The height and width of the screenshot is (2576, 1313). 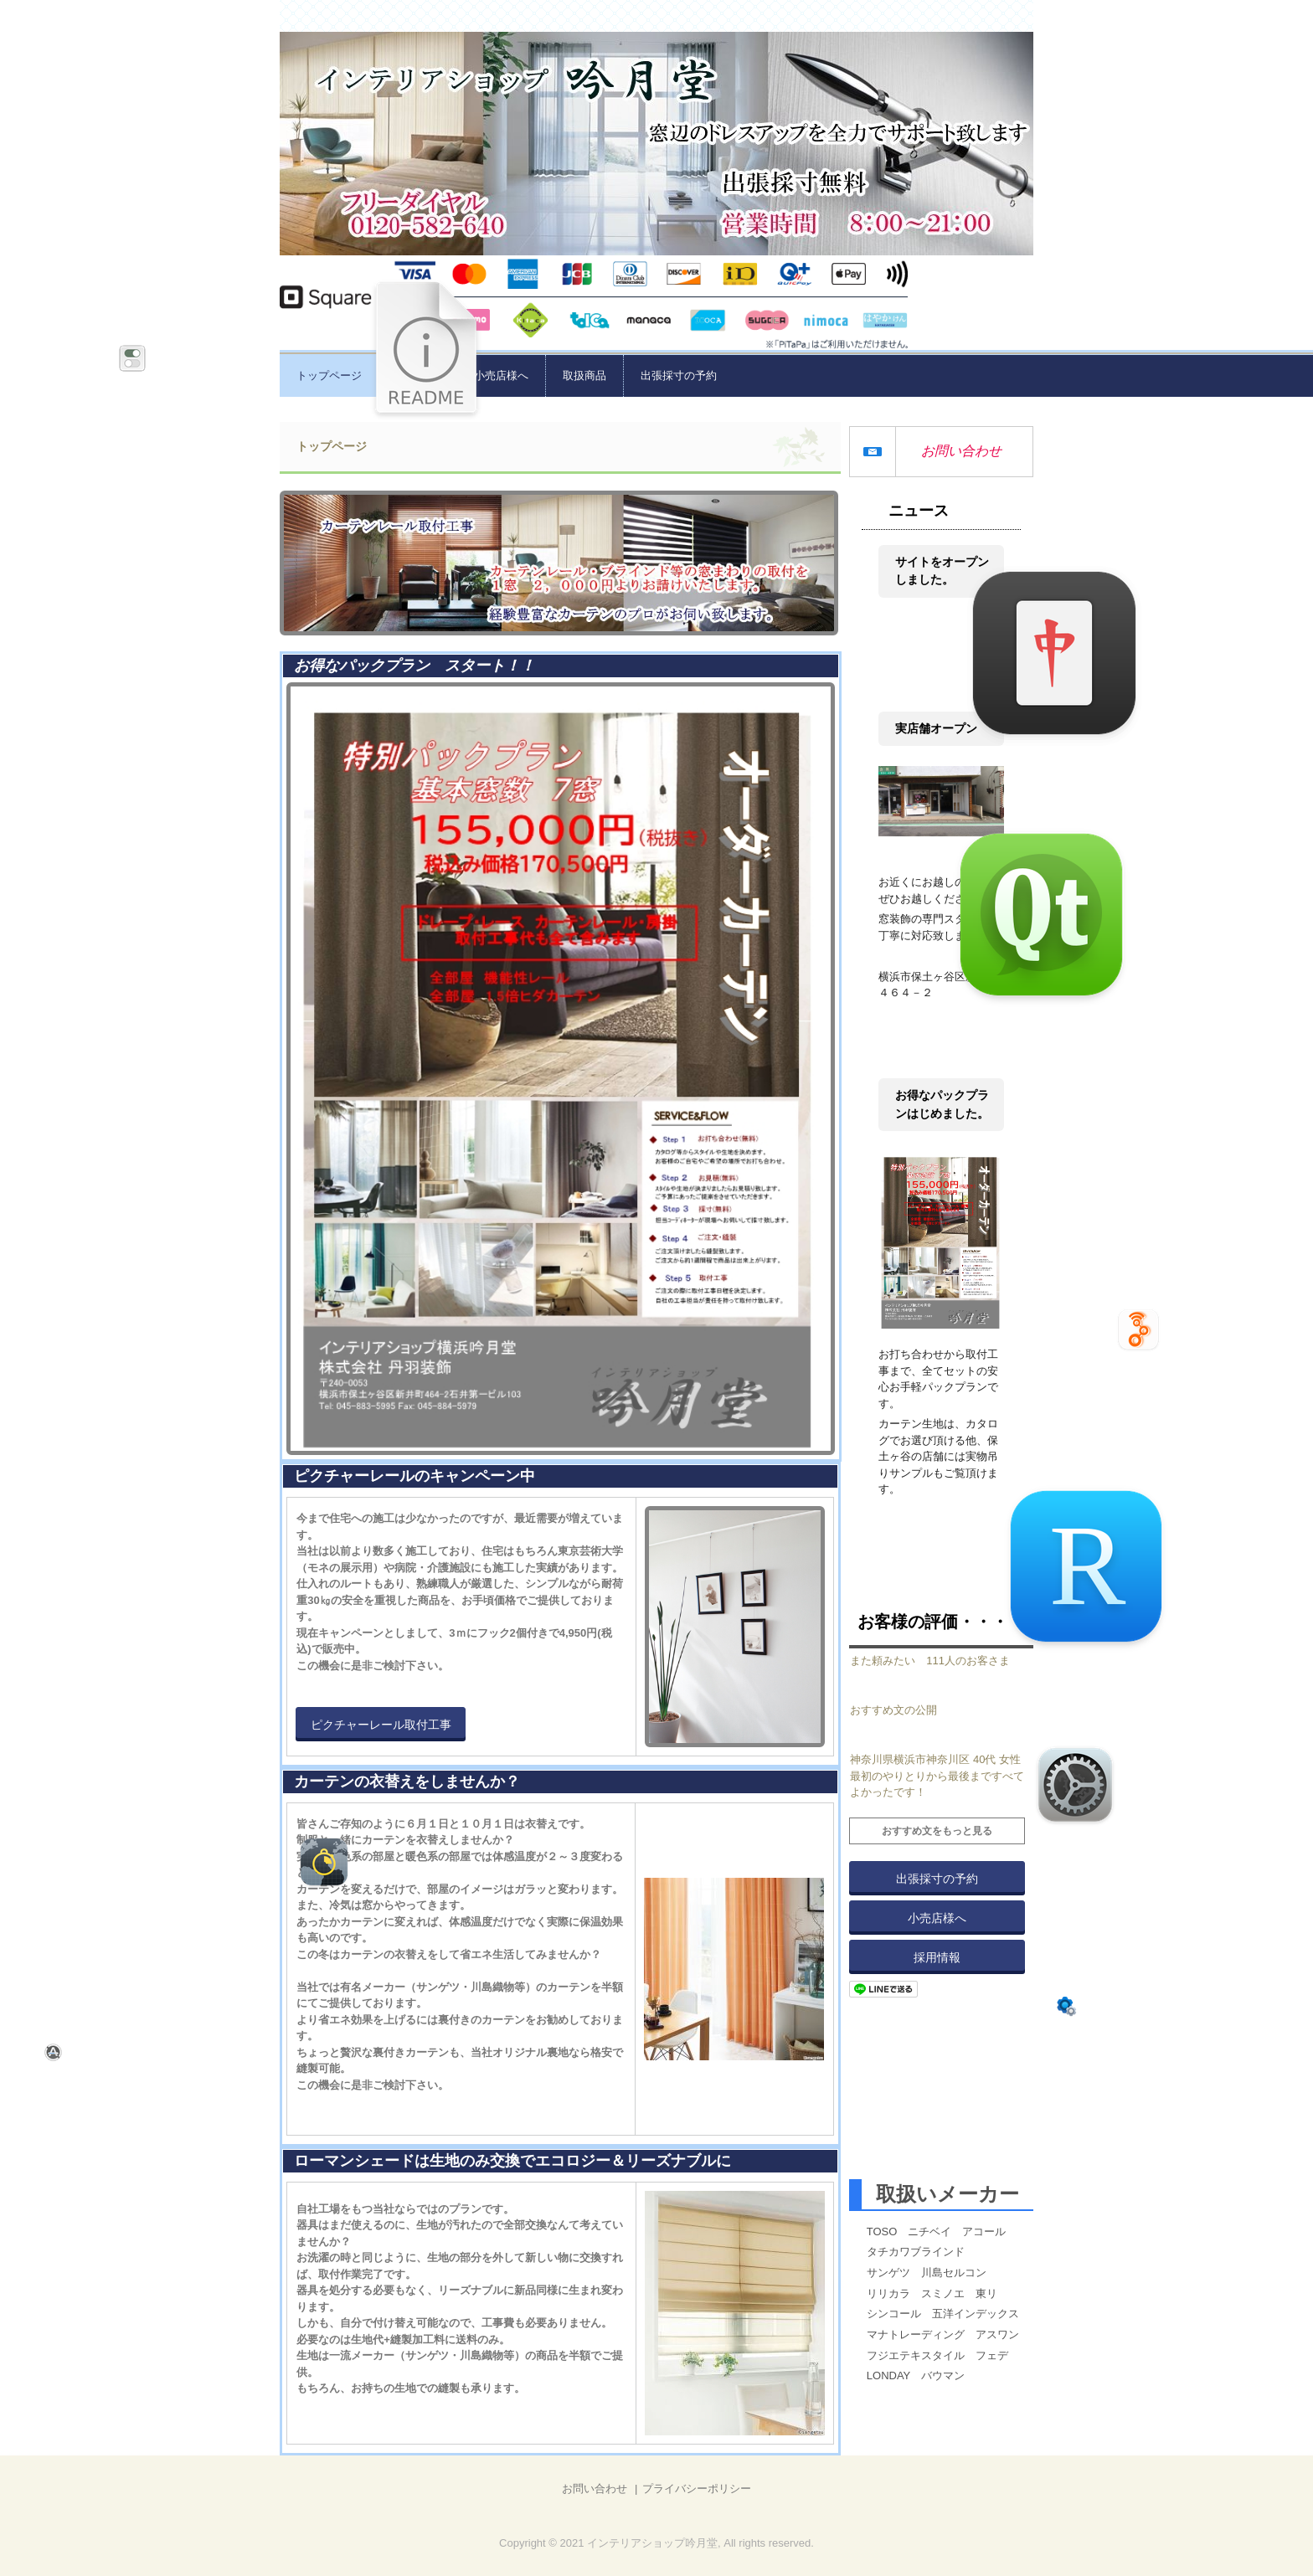 I want to click on open readme documentation file, so click(x=426, y=350).